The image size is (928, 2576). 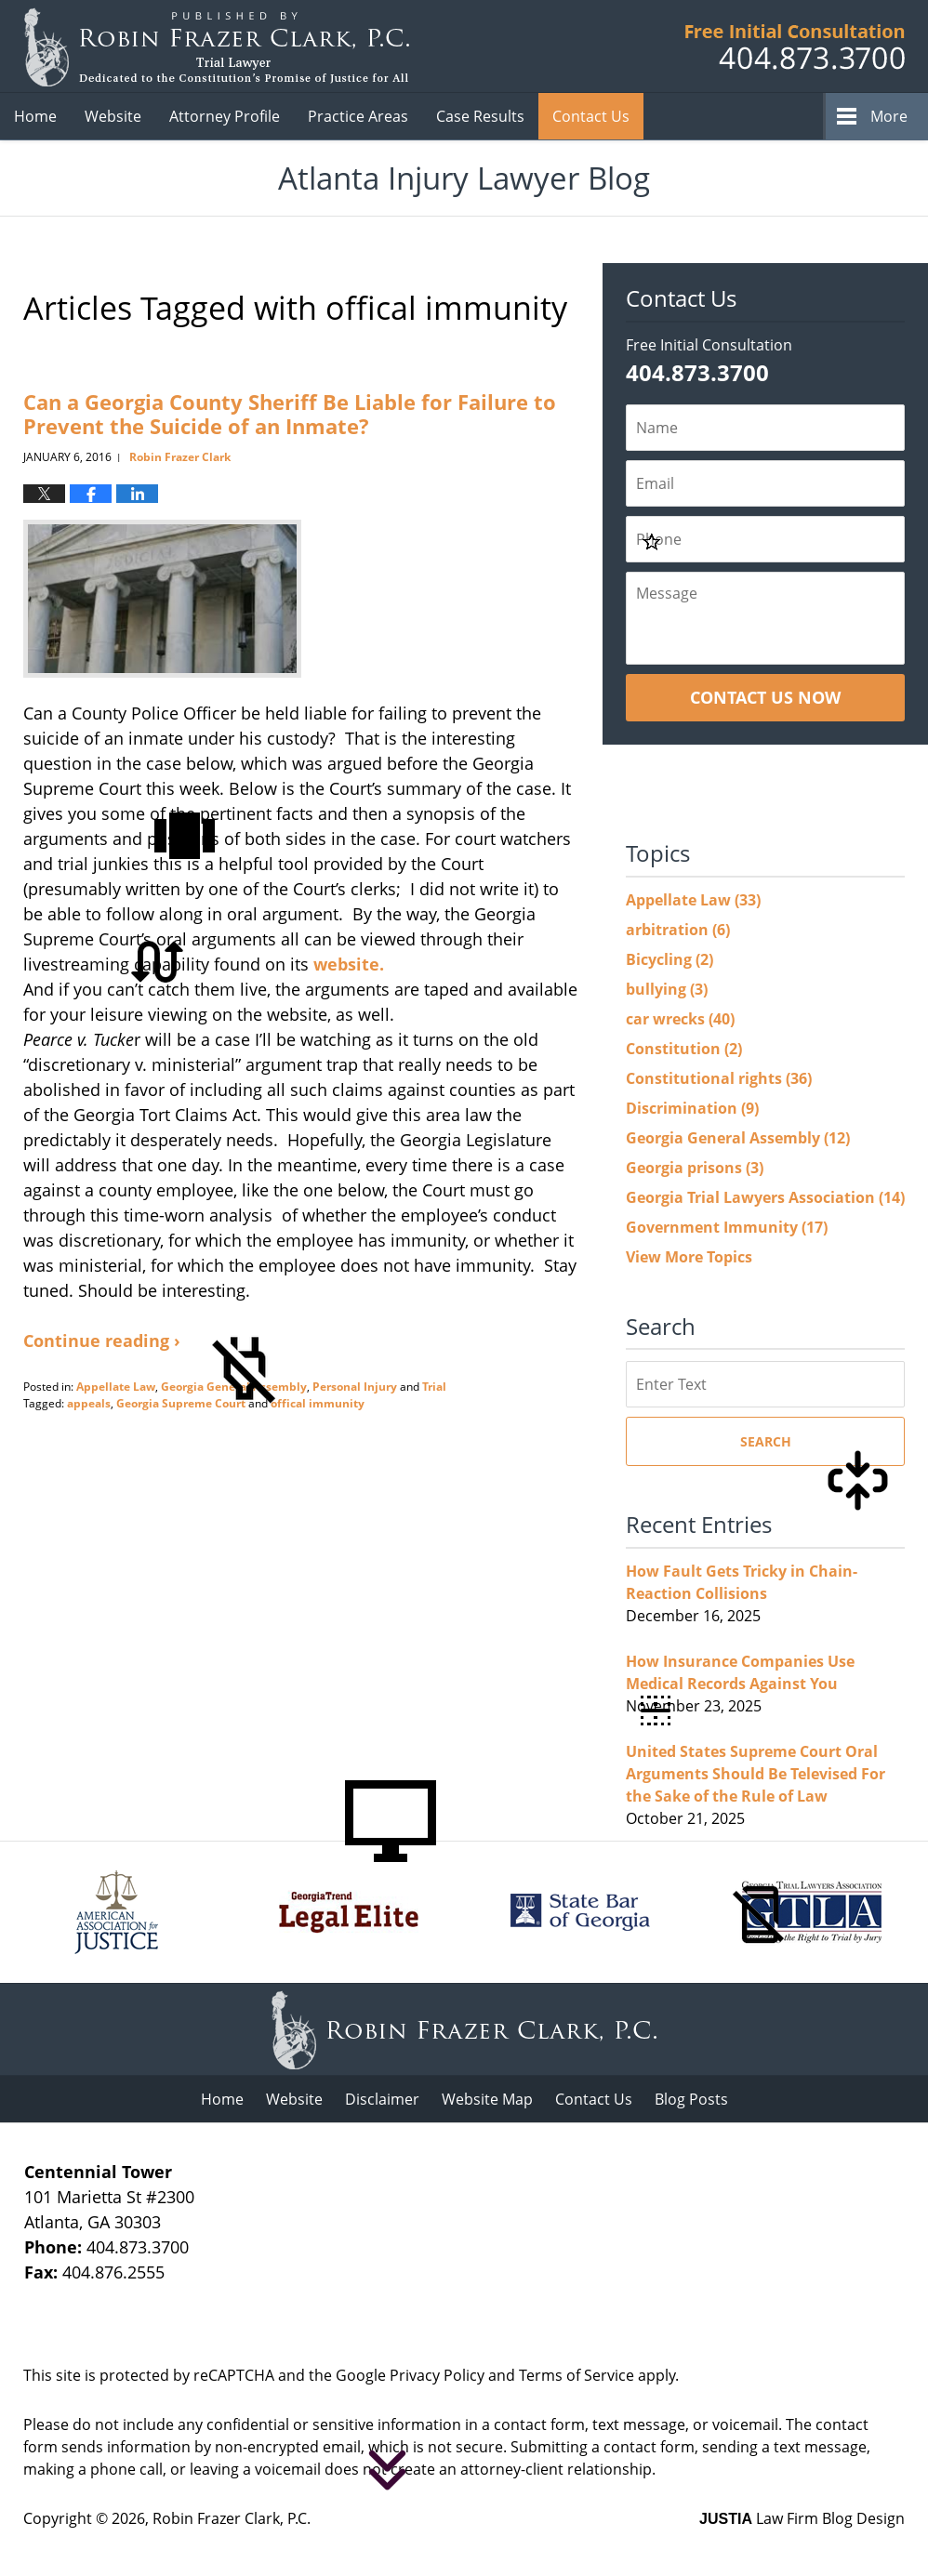 I want to click on add item to favorites, so click(x=652, y=542).